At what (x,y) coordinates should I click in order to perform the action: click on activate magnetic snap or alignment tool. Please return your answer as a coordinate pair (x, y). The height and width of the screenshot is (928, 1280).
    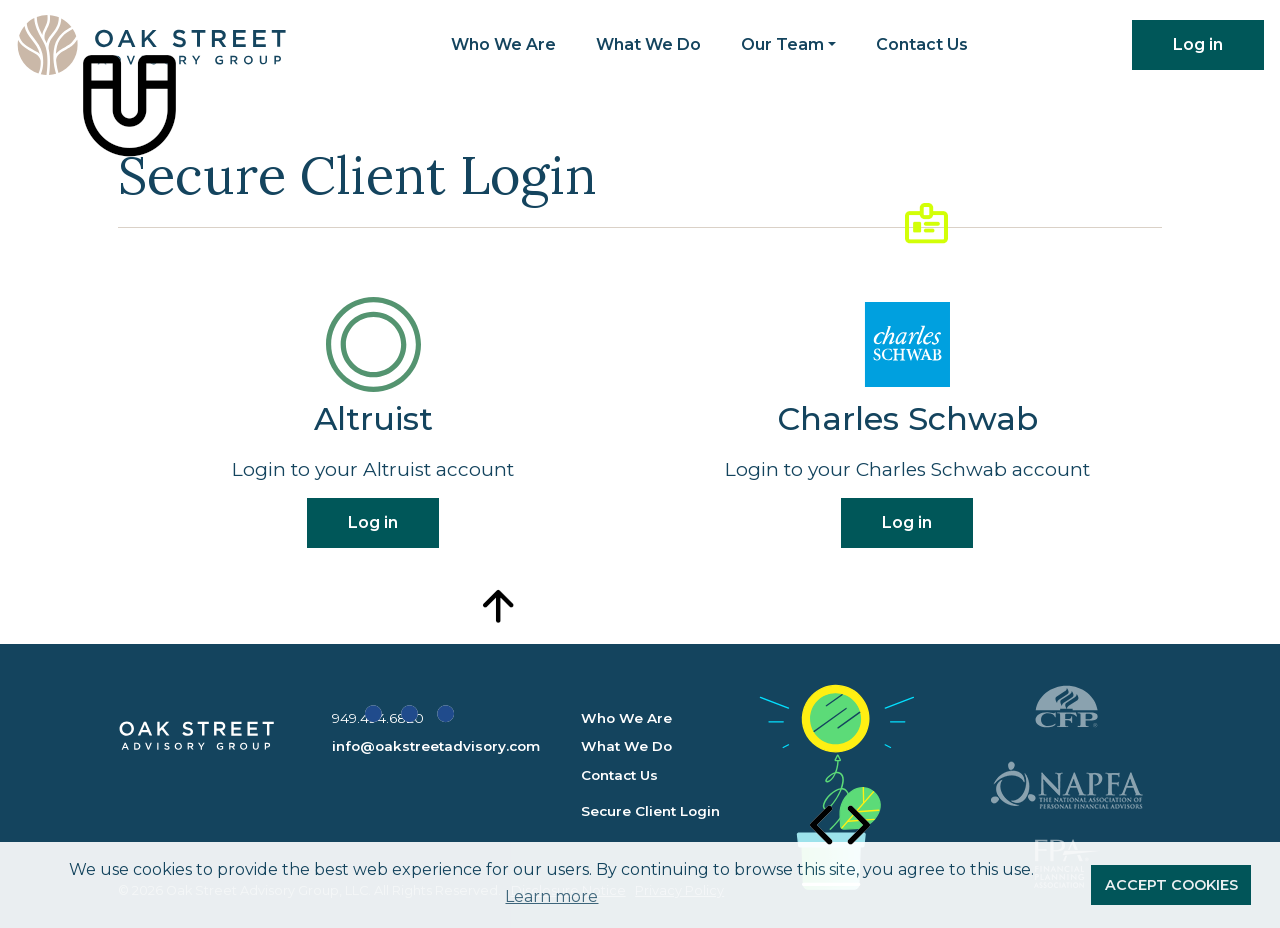
    Looking at the image, I should click on (129, 101).